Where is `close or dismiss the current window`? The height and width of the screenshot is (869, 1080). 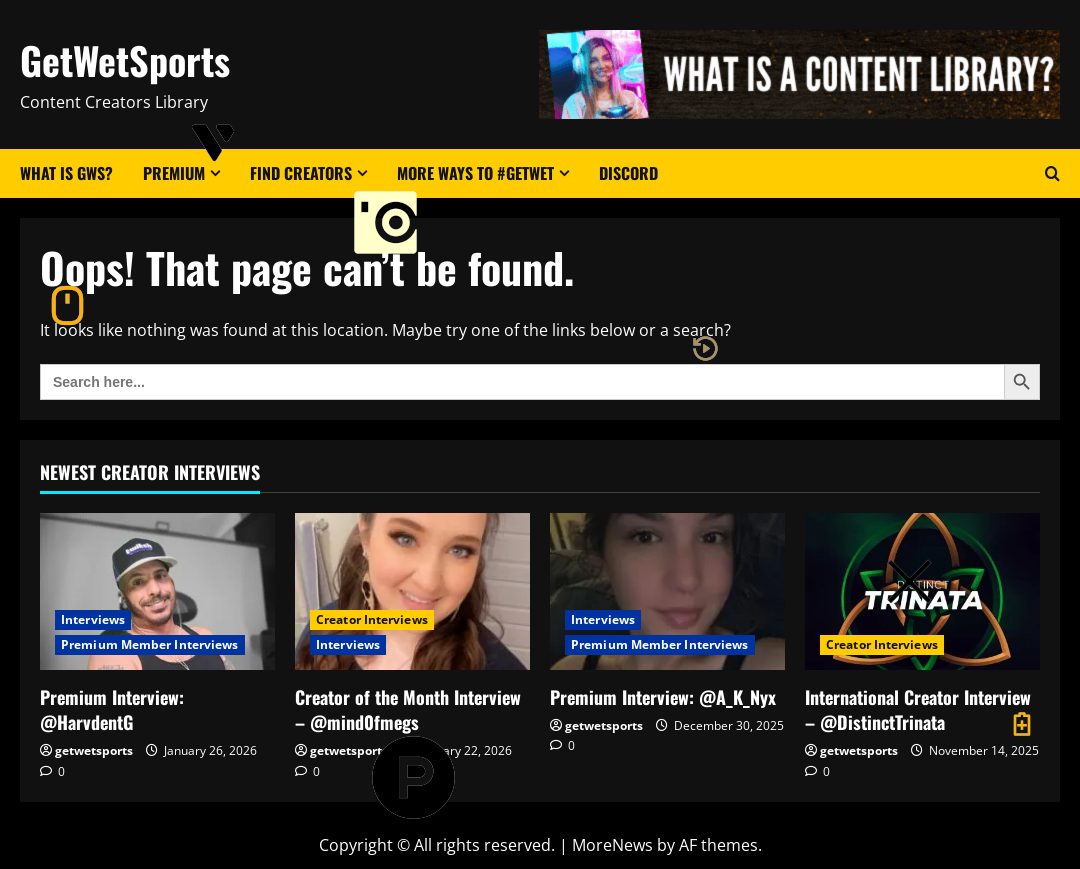
close or dismiss the current window is located at coordinates (909, 581).